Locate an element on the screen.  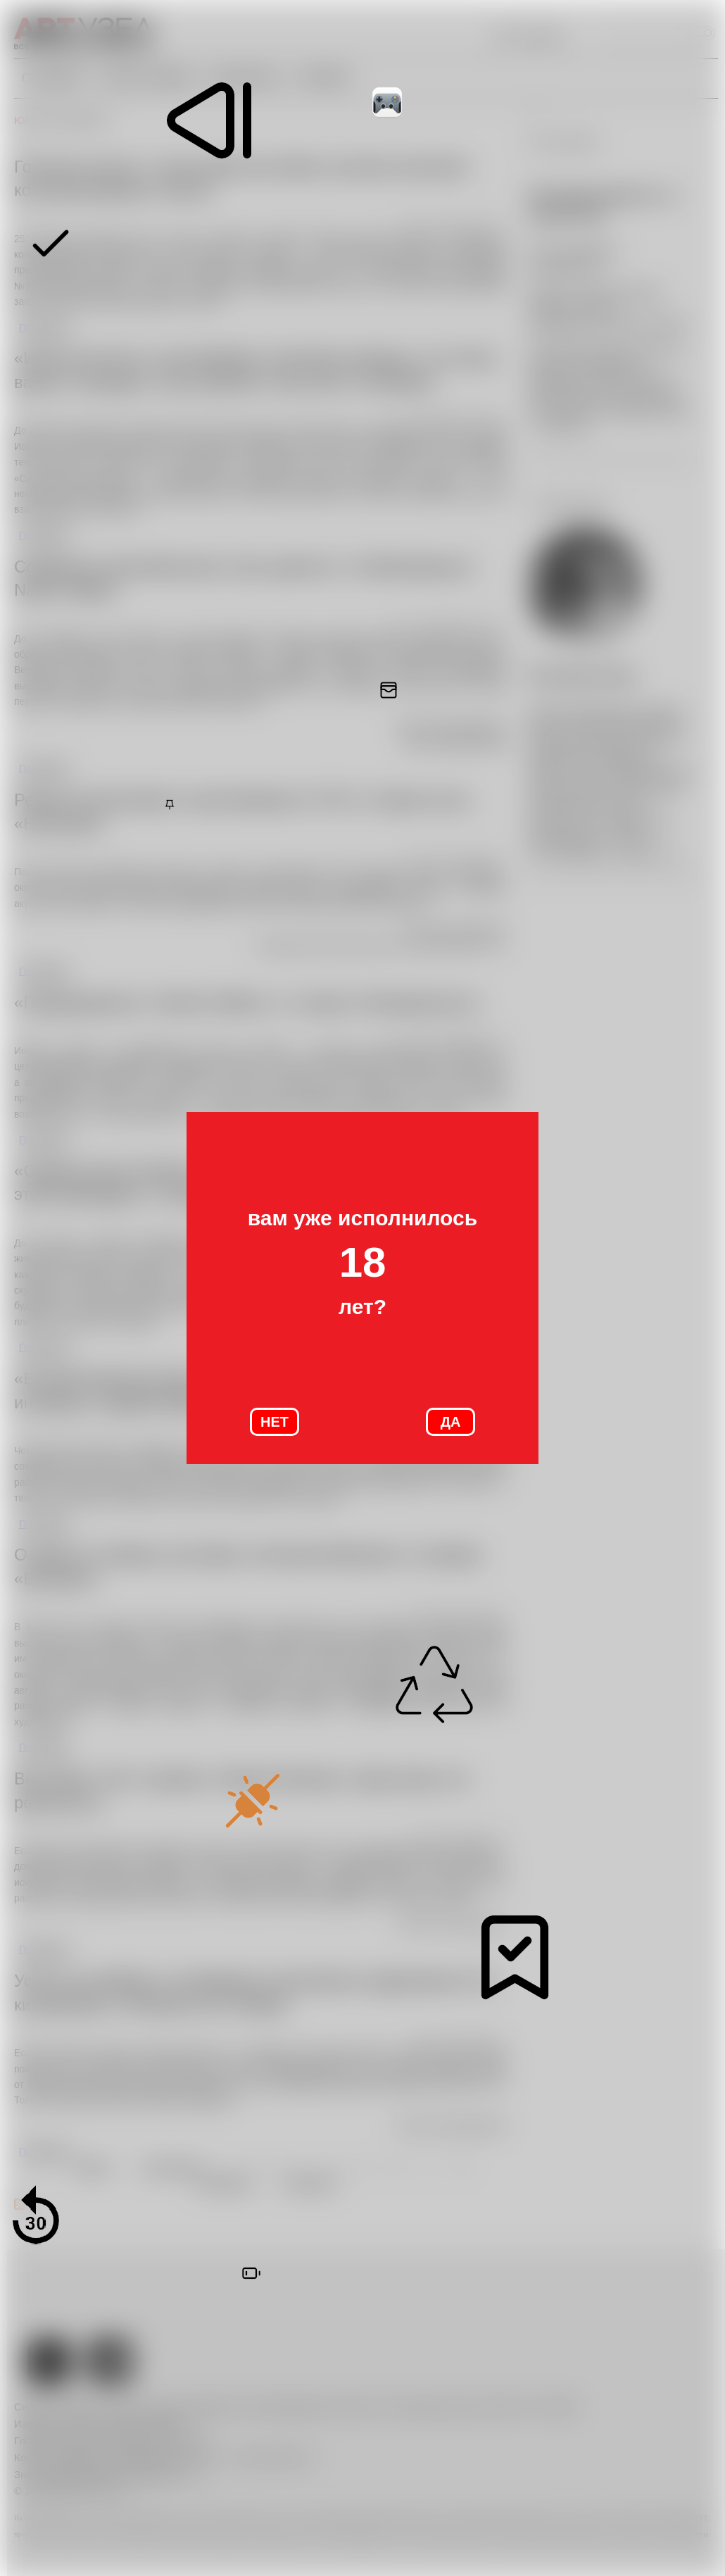
game controller input device settings is located at coordinates (387, 102).